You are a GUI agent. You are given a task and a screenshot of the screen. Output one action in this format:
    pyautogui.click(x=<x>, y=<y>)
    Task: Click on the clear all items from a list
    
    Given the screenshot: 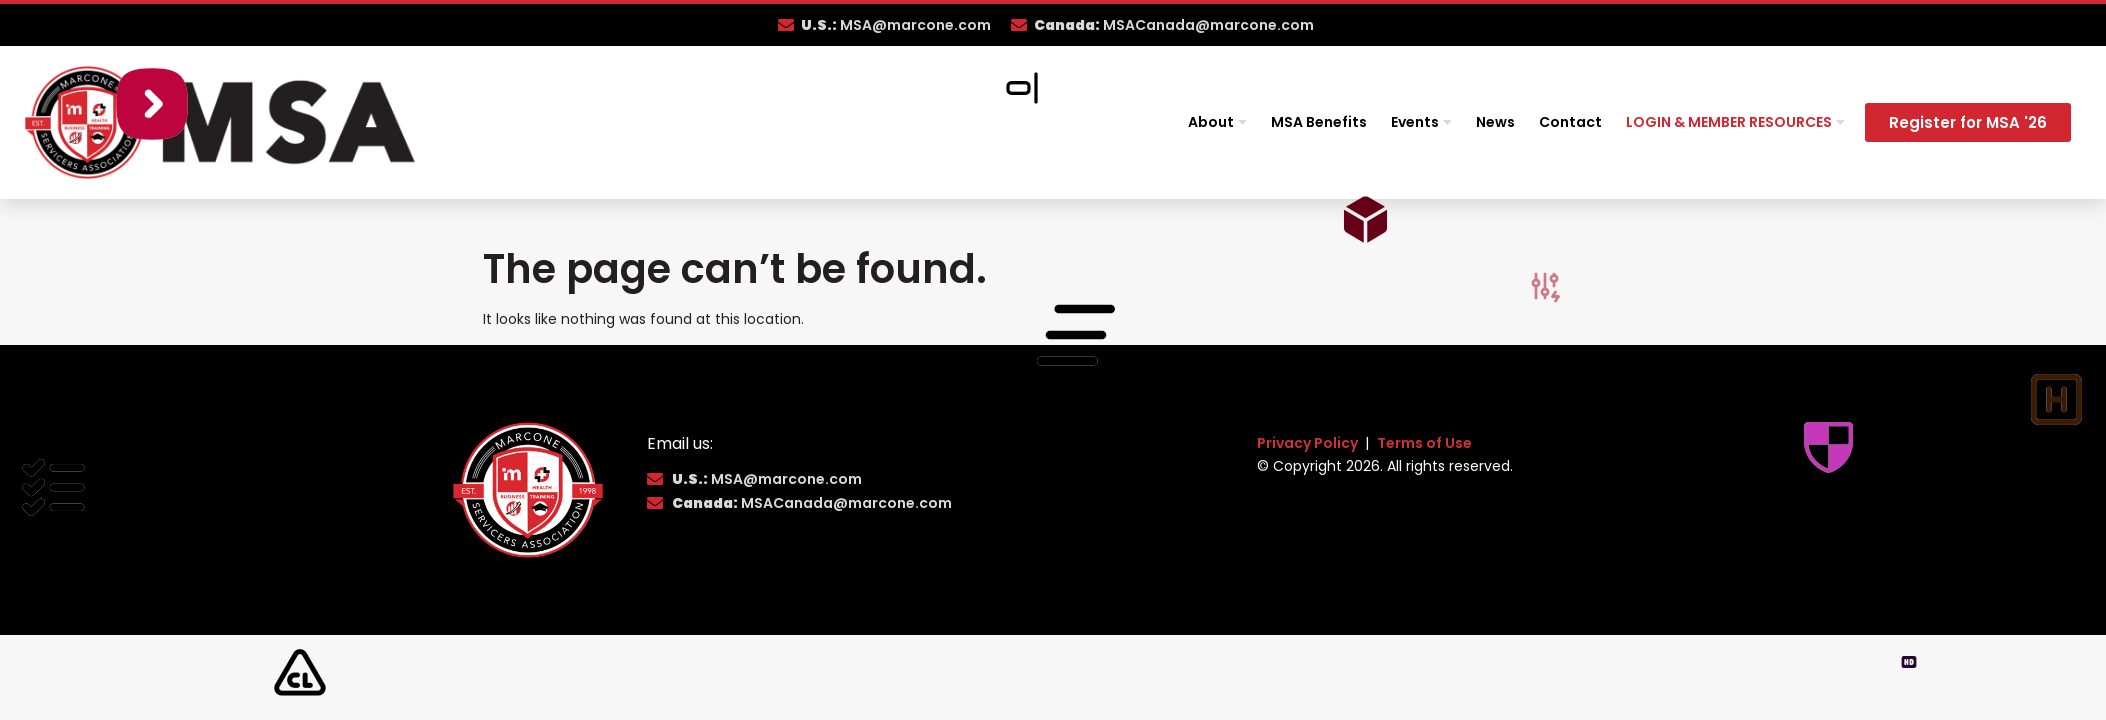 What is the action you would take?
    pyautogui.click(x=1076, y=335)
    